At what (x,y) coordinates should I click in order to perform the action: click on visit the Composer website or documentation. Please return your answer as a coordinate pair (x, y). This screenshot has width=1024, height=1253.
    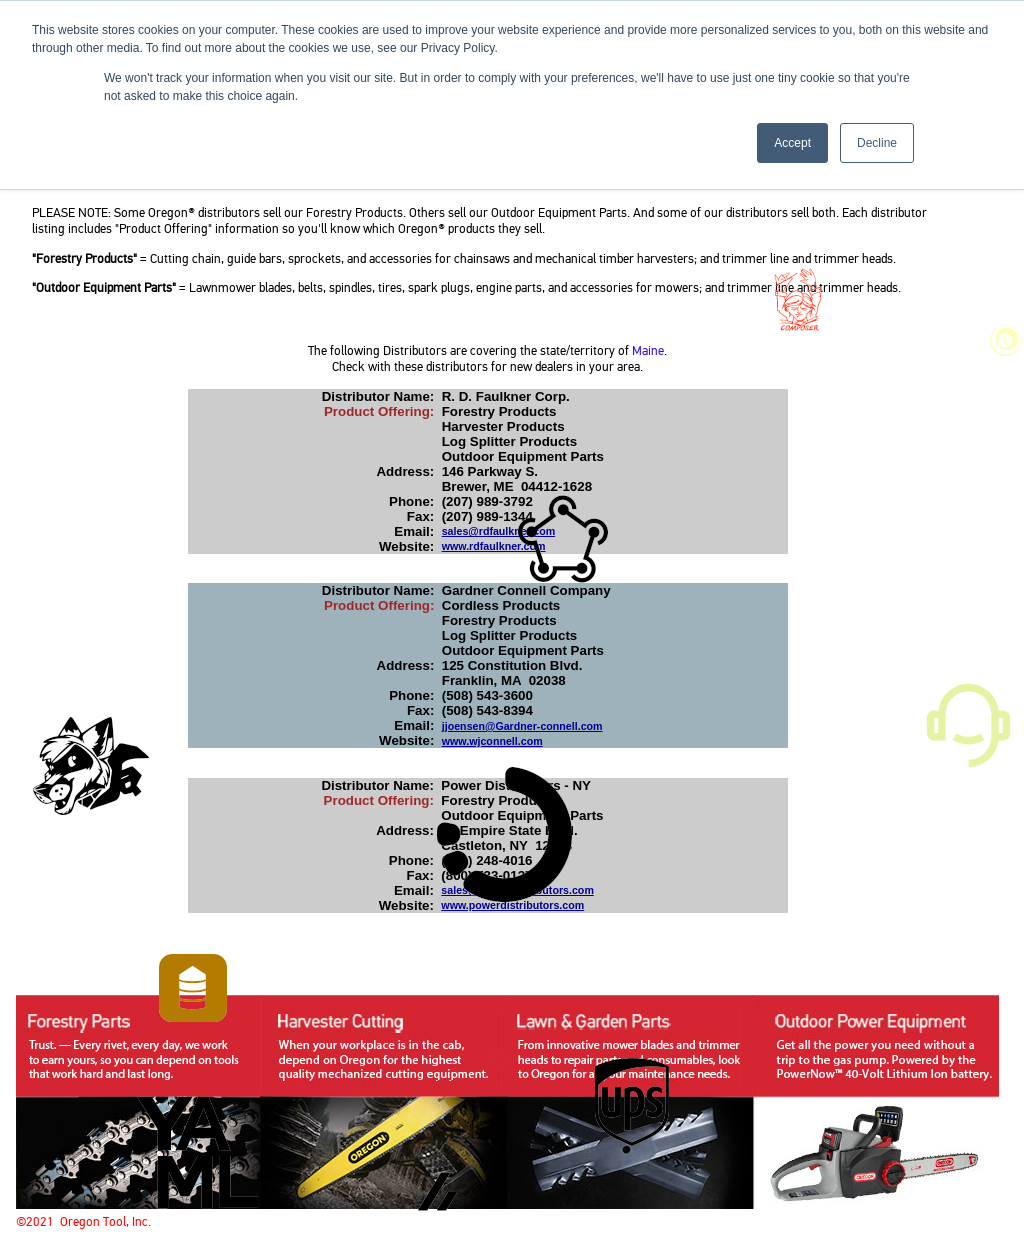
    Looking at the image, I should click on (798, 300).